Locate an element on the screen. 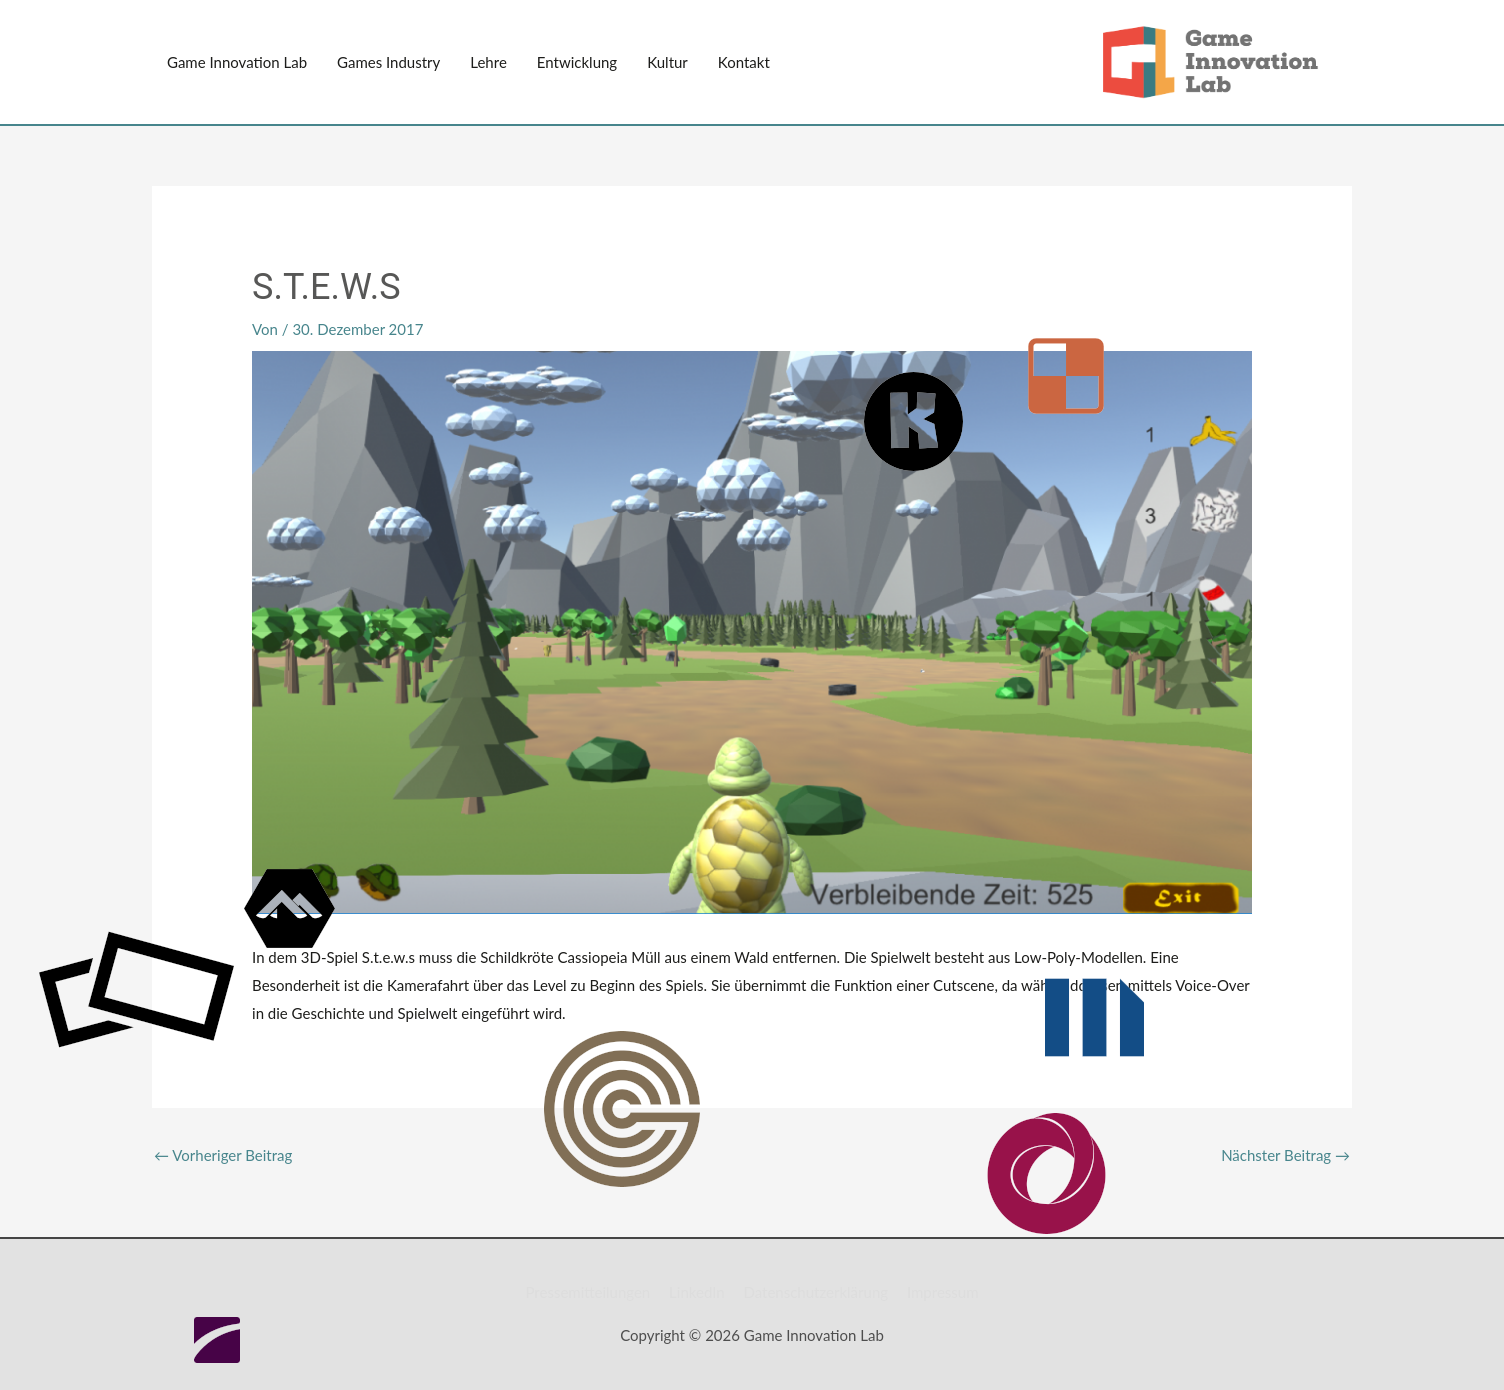 This screenshot has width=1504, height=1390. konva javascript library logo is located at coordinates (913, 421).